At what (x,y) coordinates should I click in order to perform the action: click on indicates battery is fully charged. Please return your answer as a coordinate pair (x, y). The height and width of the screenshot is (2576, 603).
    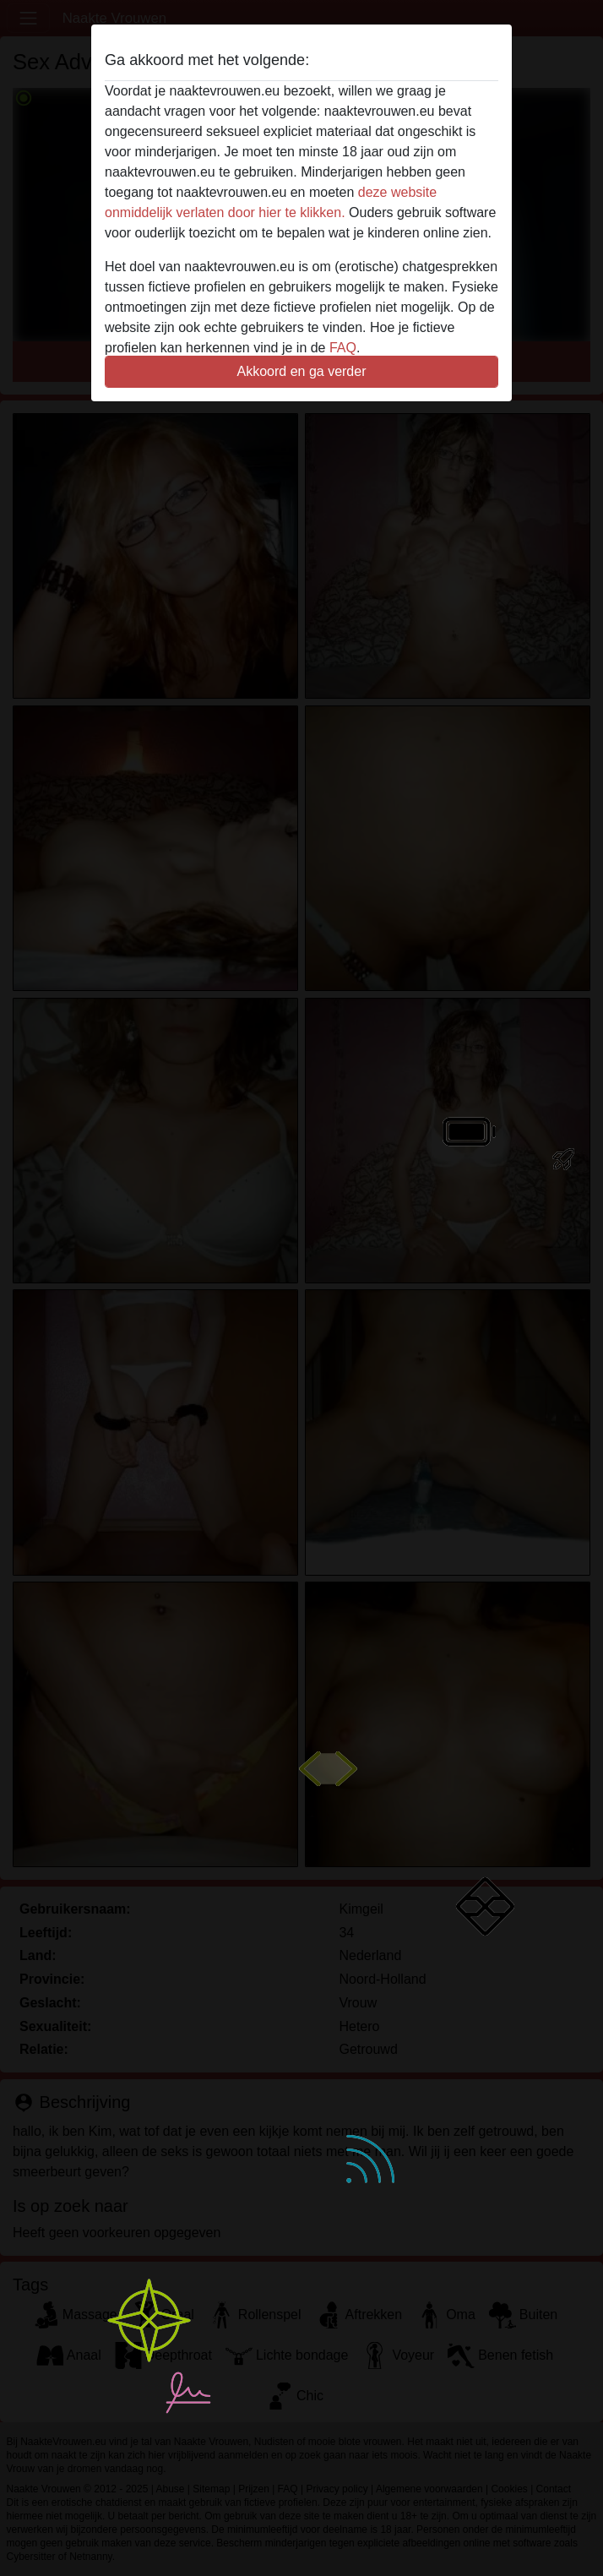
    Looking at the image, I should click on (469, 1131).